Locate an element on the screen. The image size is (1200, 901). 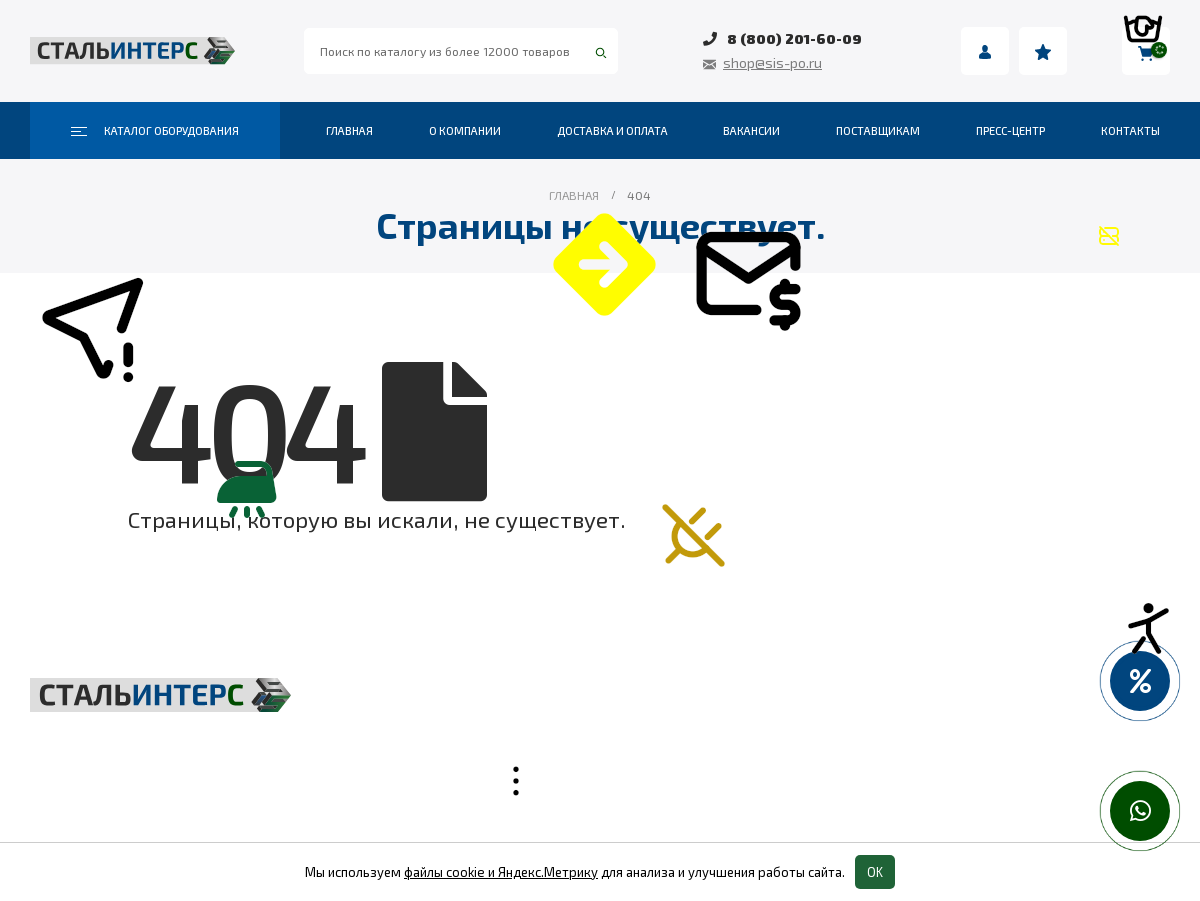
location alert or warning is located at coordinates (93, 327).